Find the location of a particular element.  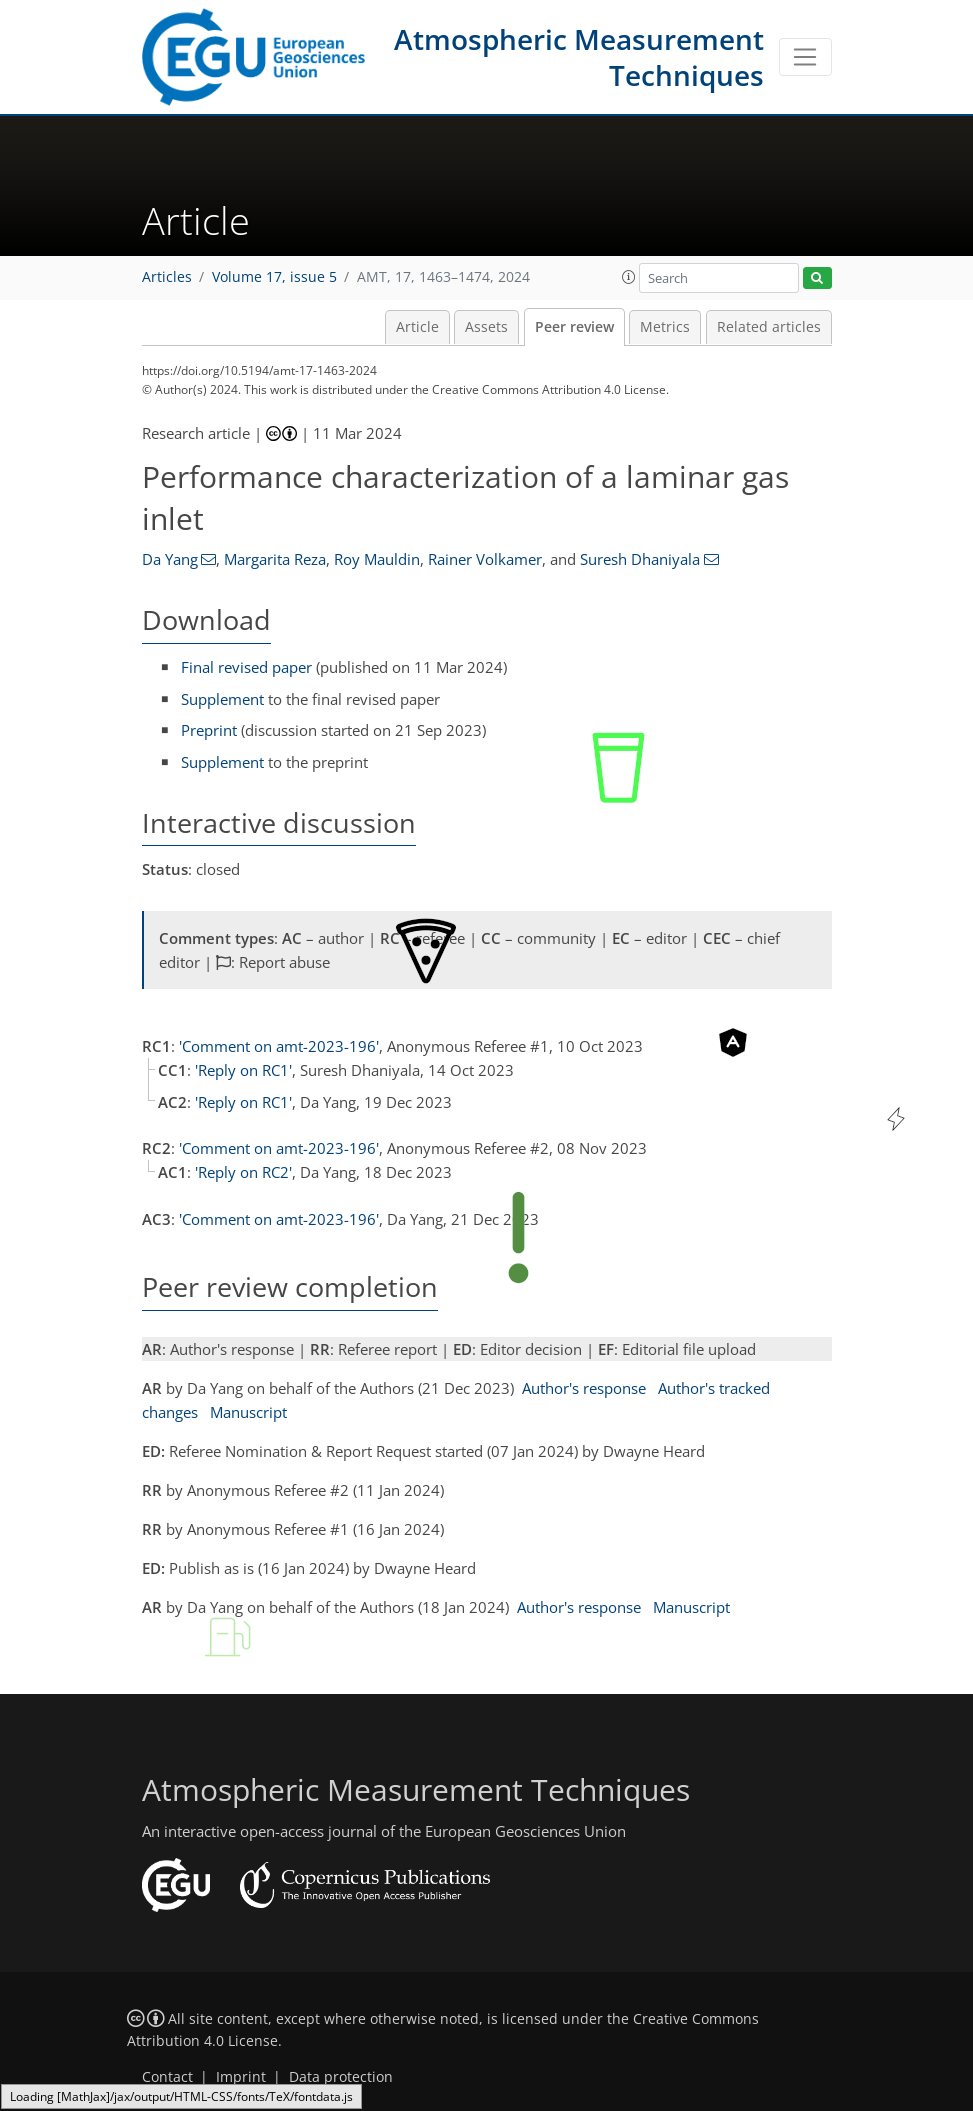

indicates an Angular framework project or application is located at coordinates (733, 1042).